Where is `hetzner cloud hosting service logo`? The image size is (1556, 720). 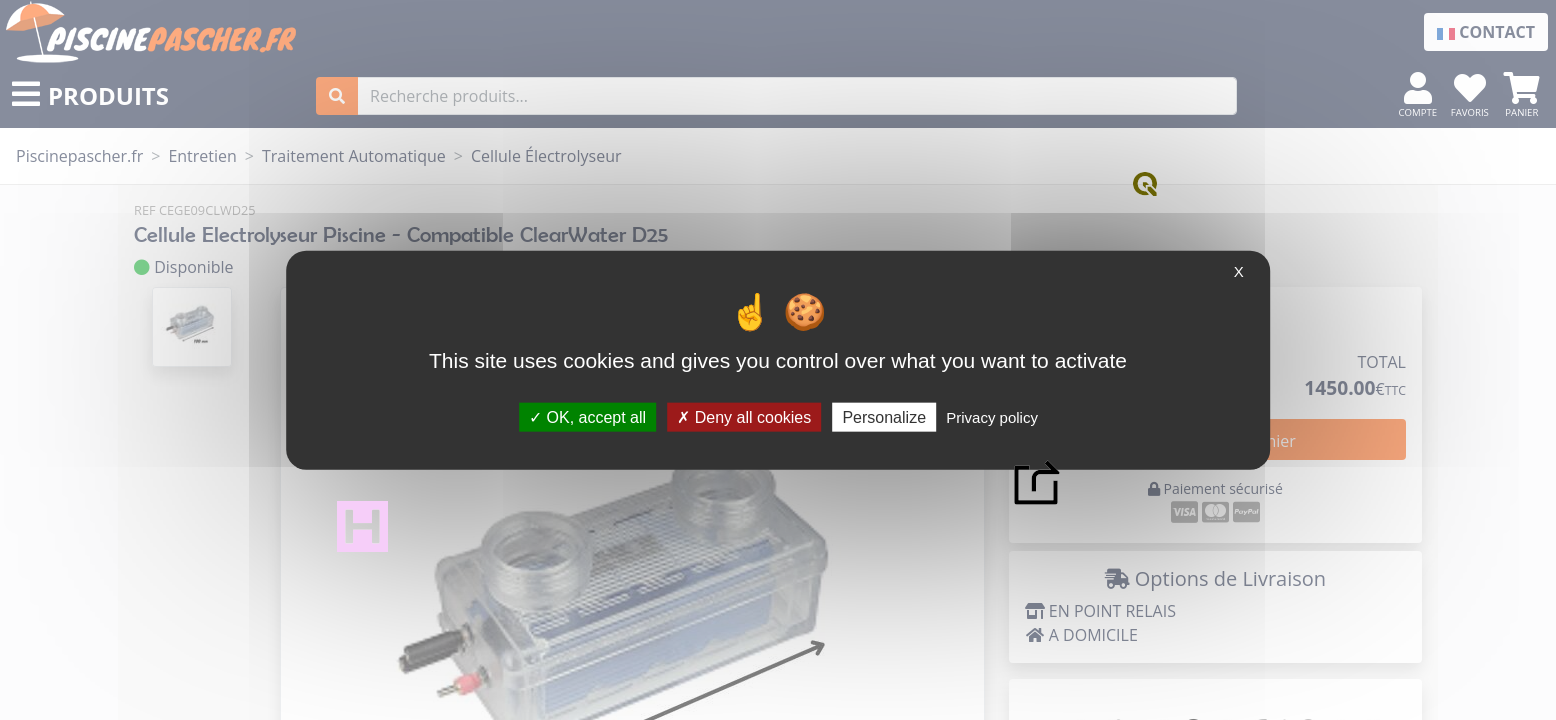 hetzner cloud hosting service logo is located at coordinates (362, 526).